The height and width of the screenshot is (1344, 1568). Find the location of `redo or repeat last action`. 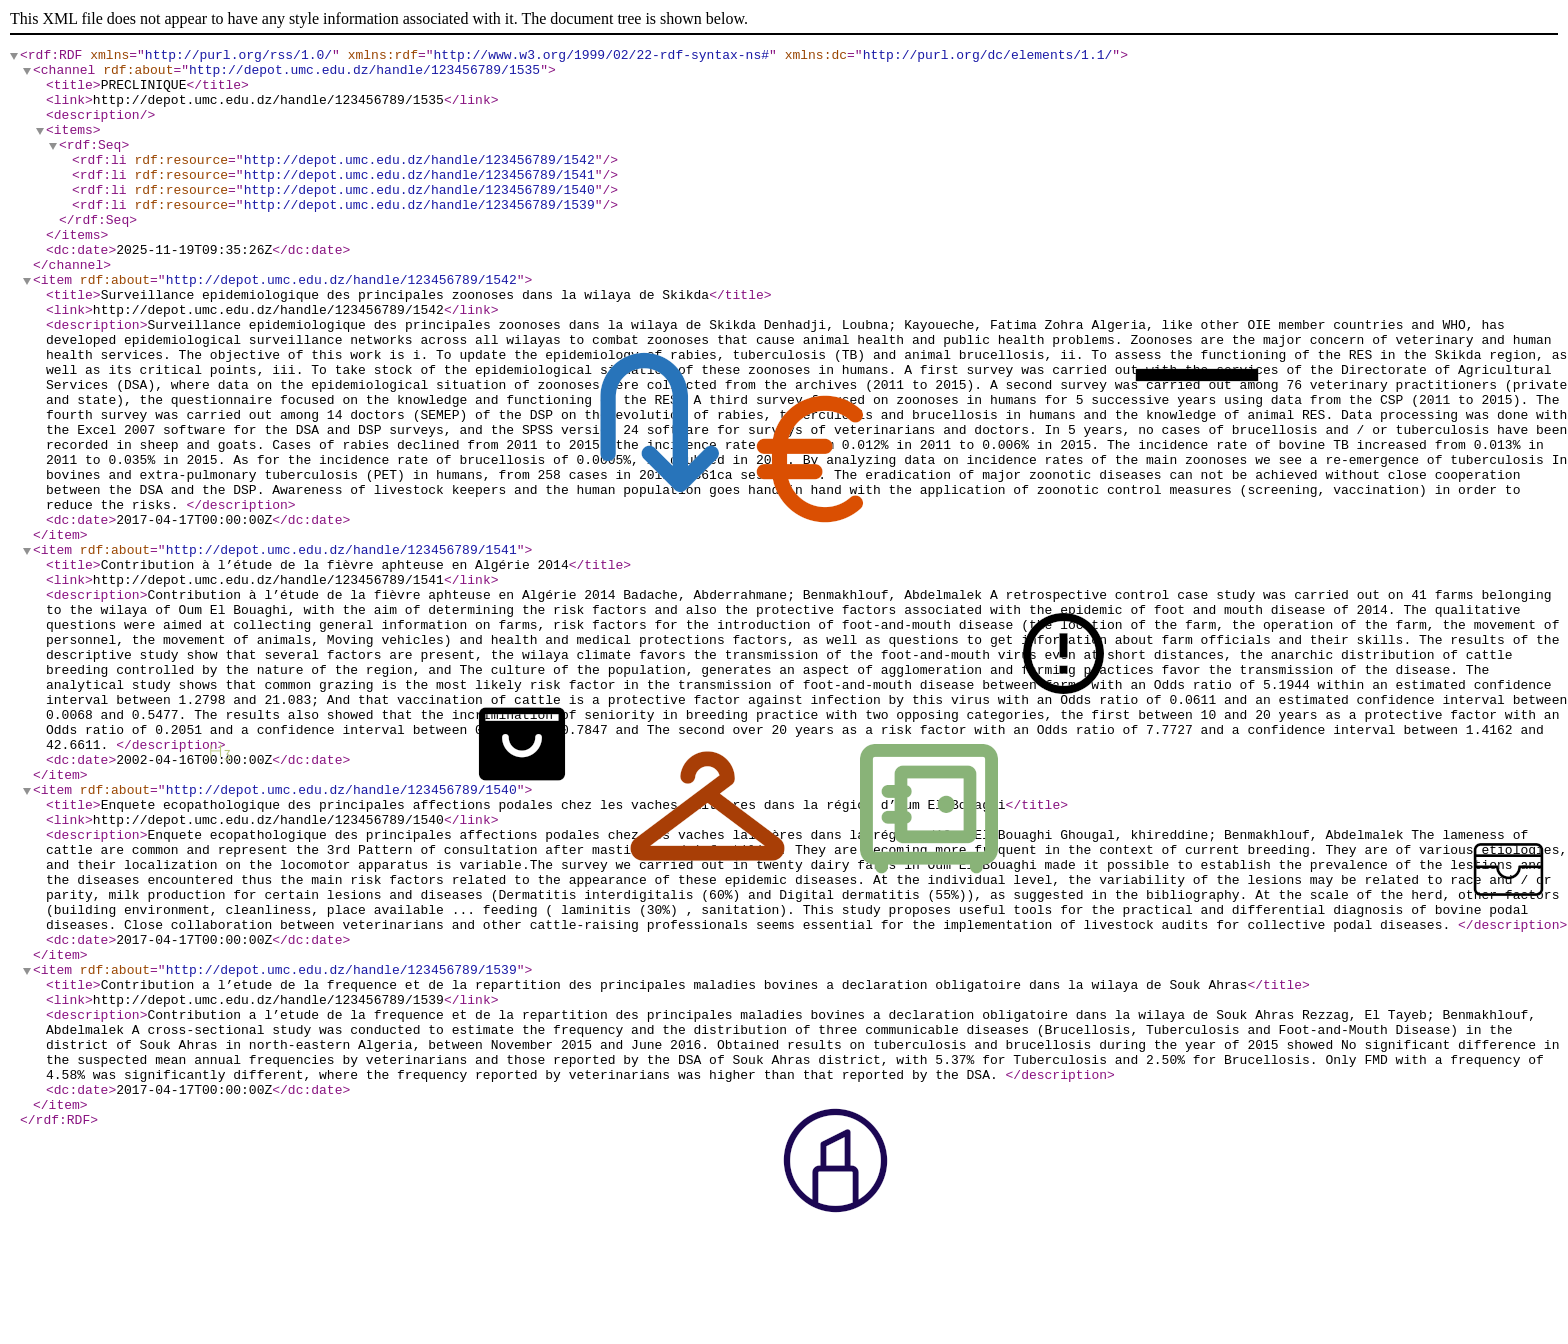

redo or repeat last action is located at coordinates (654, 422).